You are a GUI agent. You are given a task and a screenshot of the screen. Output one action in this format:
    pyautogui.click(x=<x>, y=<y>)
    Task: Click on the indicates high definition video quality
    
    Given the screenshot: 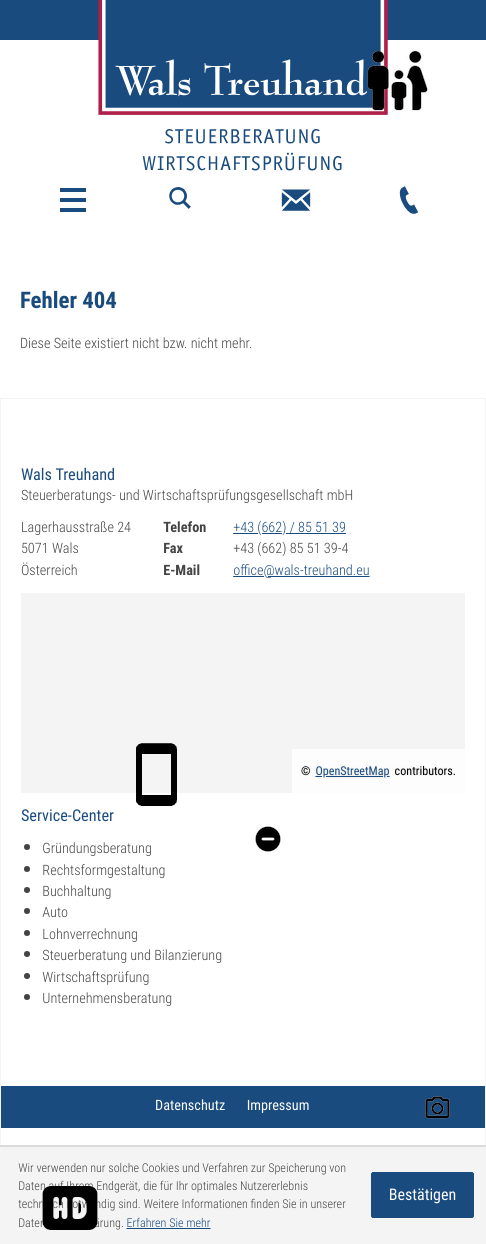 What is the action you would take?
    pyautogui.click(x=70, y=1208)
    